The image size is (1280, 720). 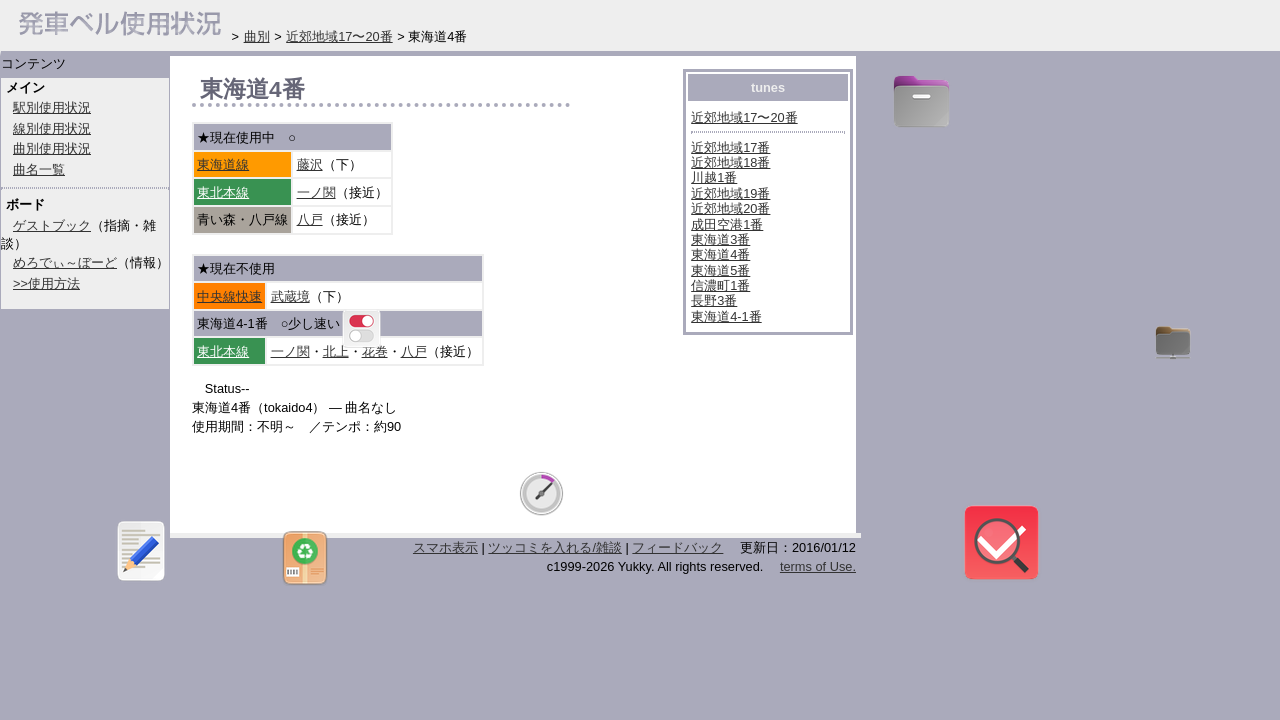 I want to click on open the software learning or tutorial app, so click(x=141, y=551).